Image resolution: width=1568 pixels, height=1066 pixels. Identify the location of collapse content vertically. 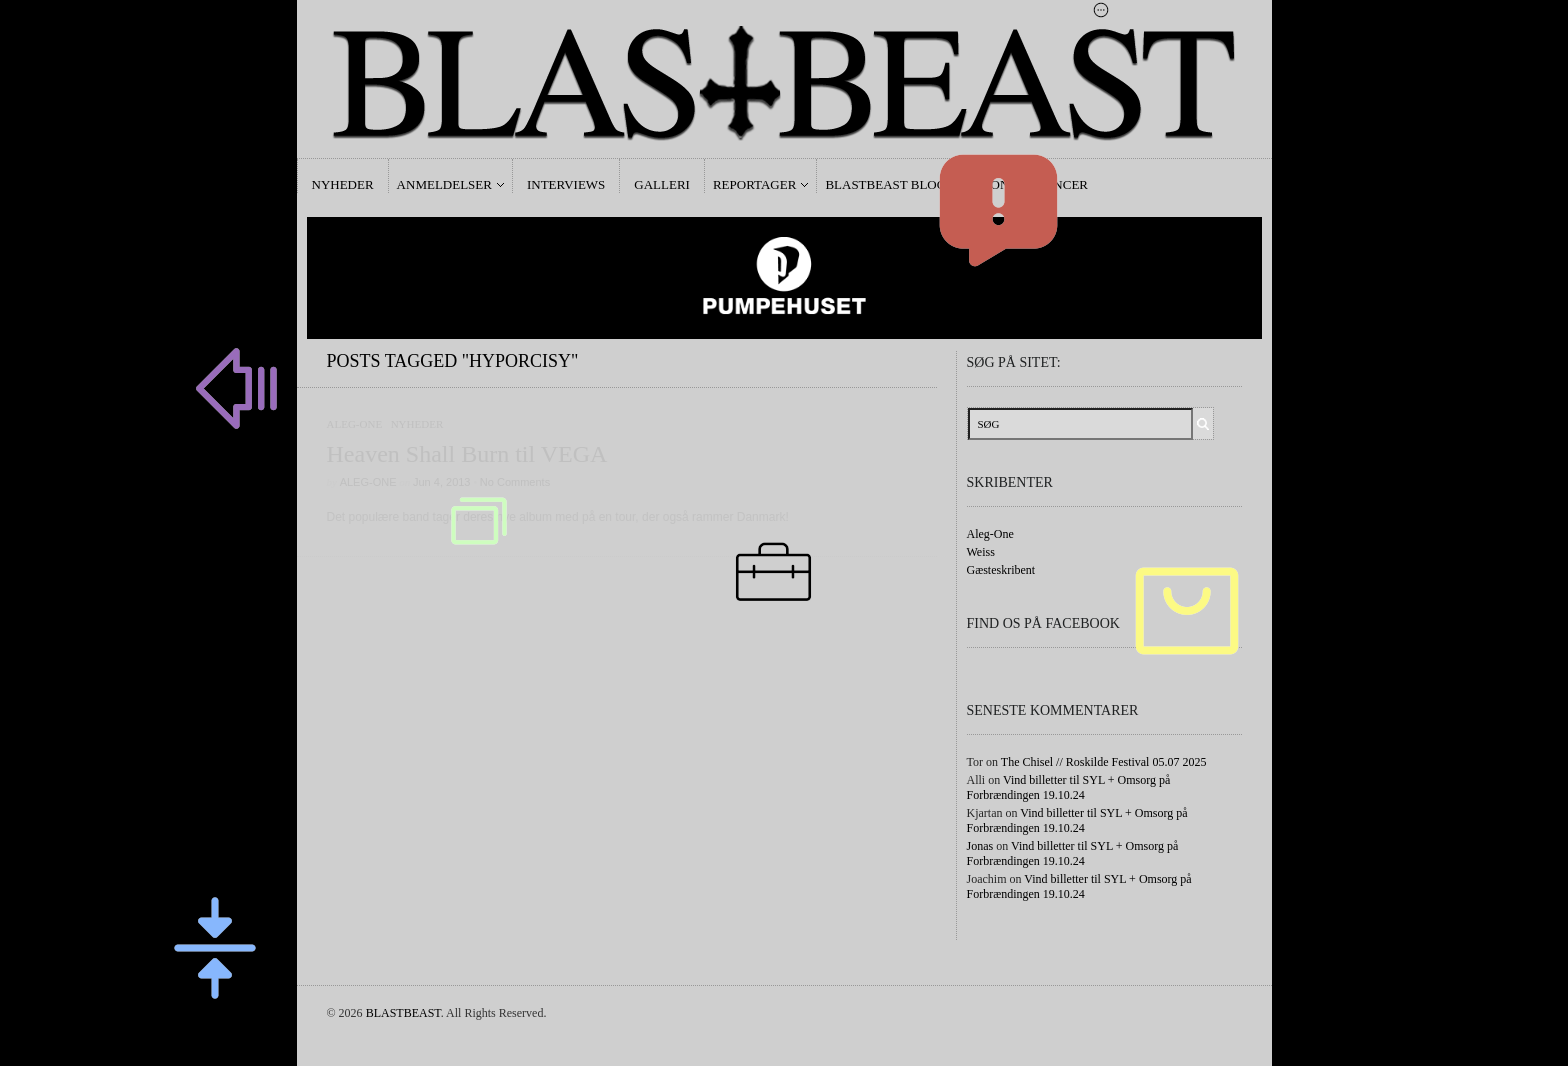
(215, 948).